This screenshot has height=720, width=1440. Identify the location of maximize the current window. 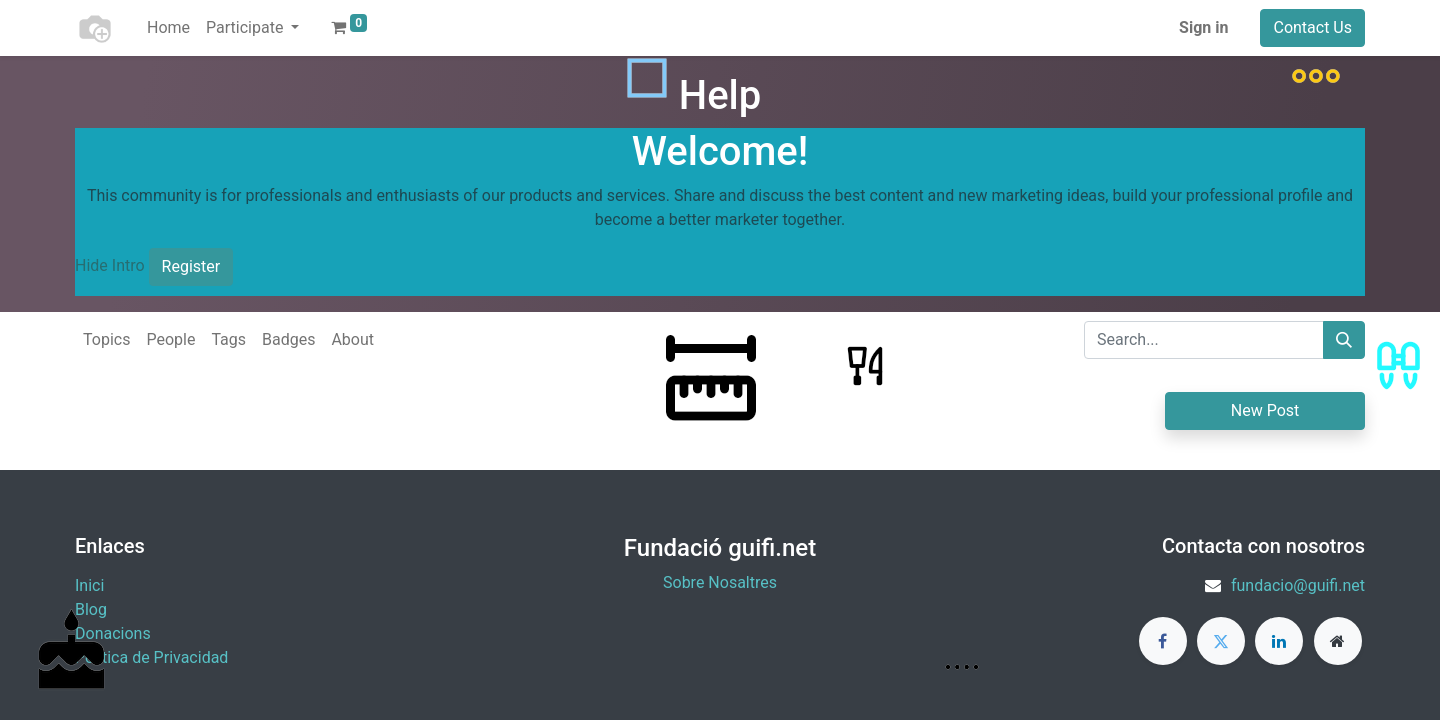
(647, 78).